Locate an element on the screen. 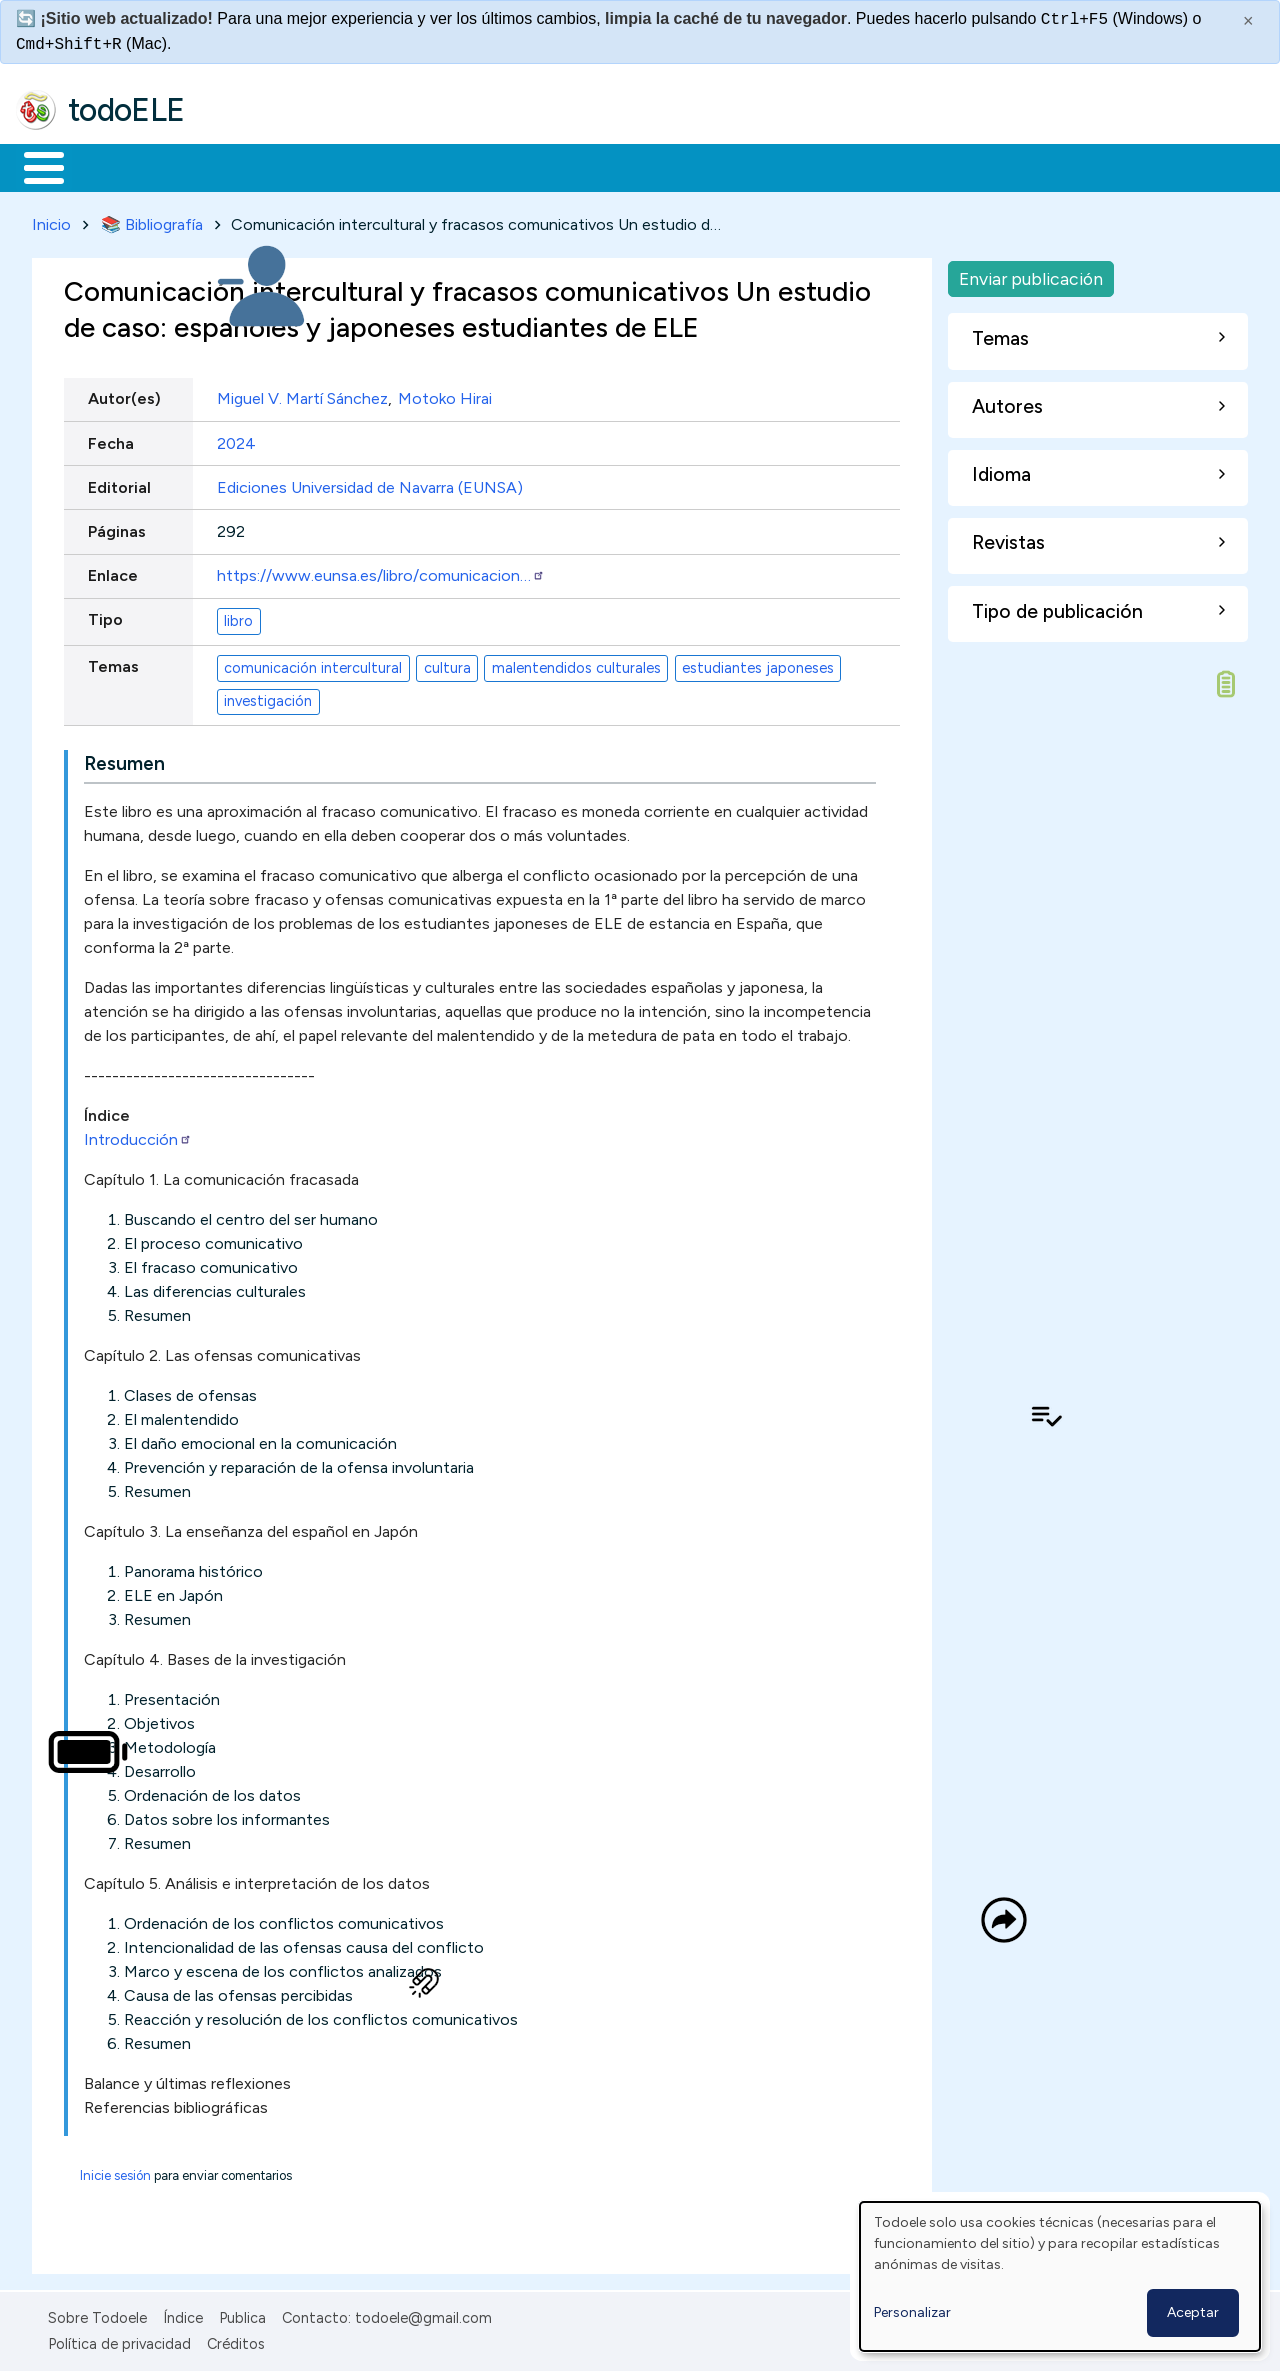  item successfully added to playlist is located at coordinates (1046, 1415).